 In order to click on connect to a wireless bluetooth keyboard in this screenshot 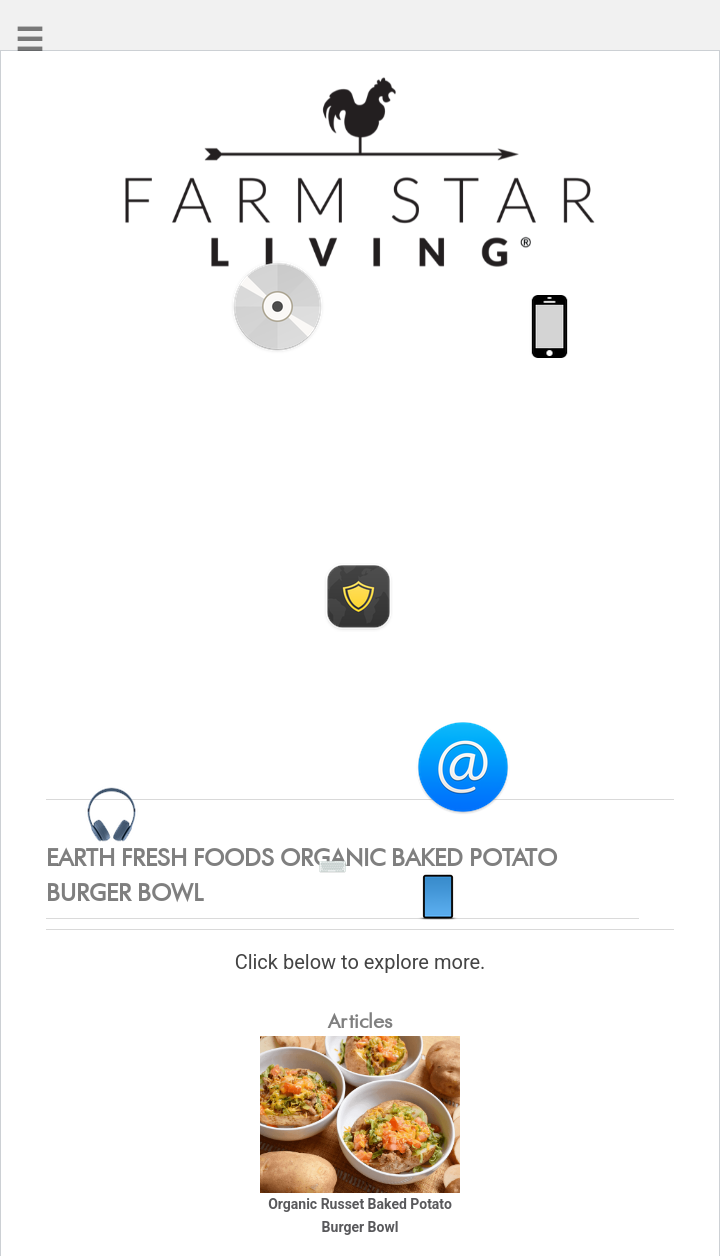, I will do `click(332, 866)`.